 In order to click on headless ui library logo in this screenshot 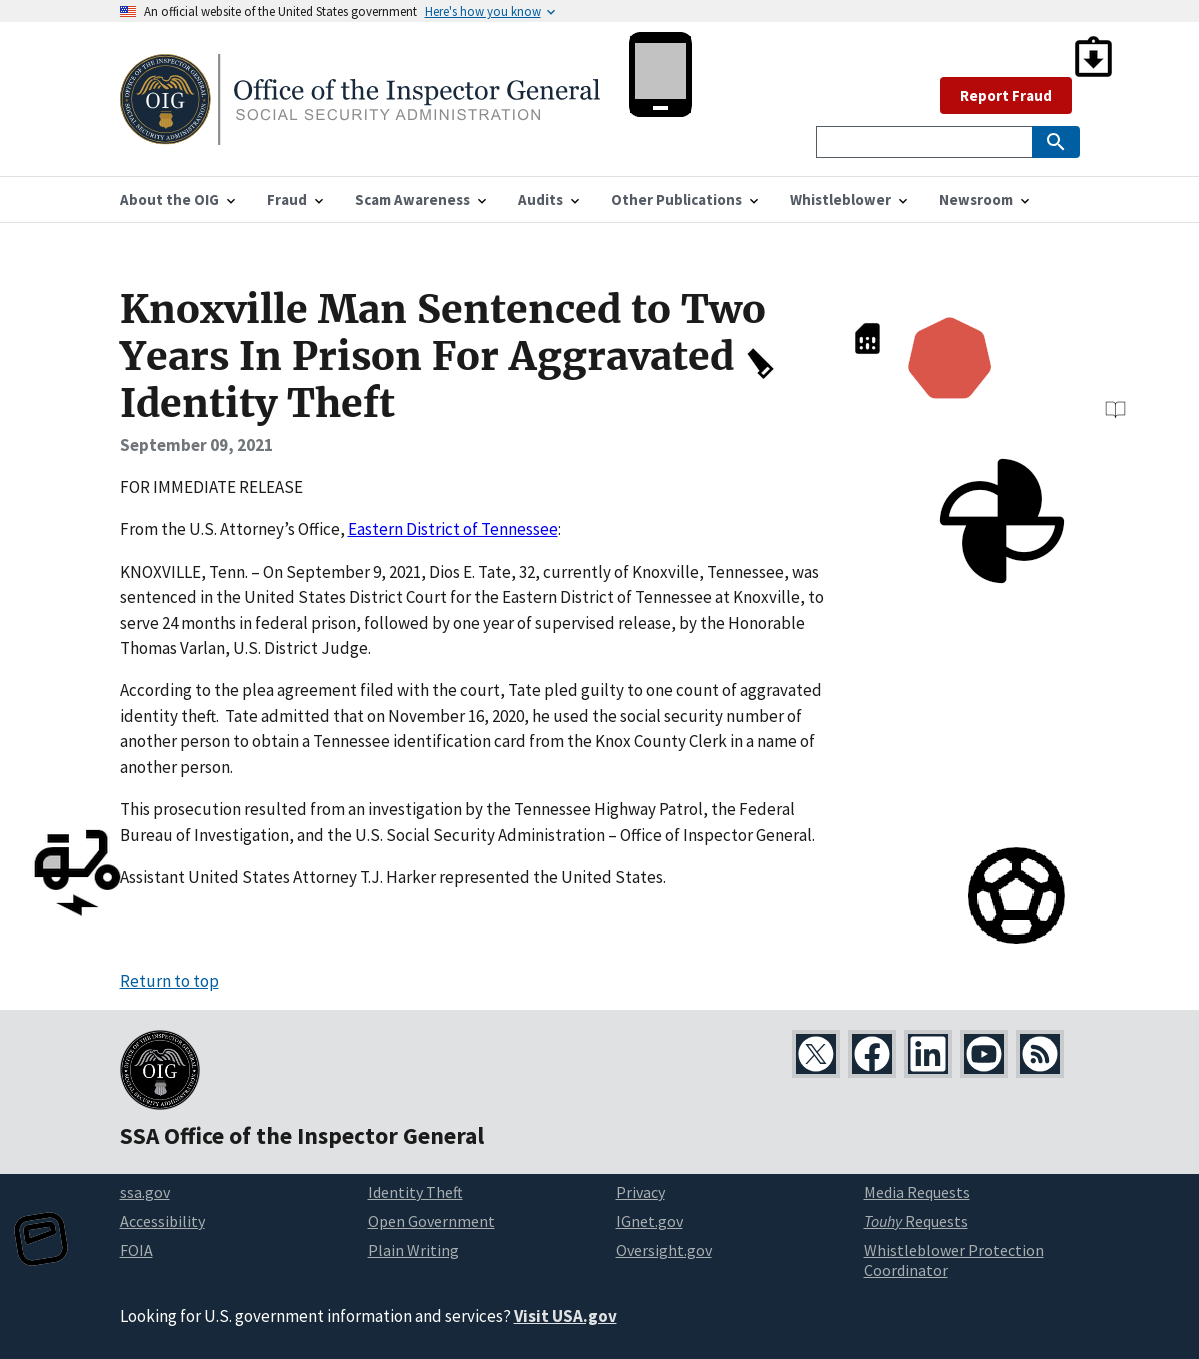, I will do `click(41, 1239)`.